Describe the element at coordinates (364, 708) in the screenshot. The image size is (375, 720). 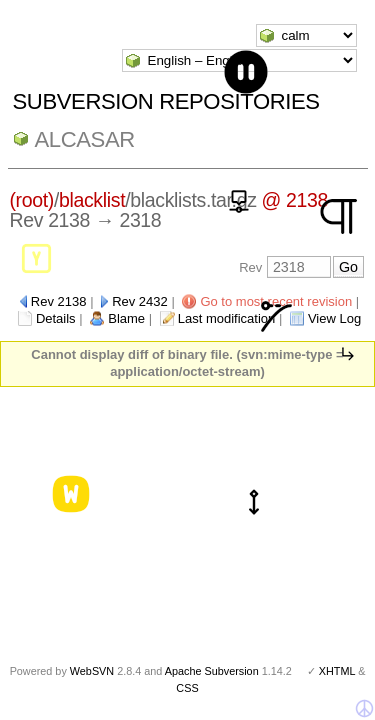
I see `peace symbol or anti-war indicator` at that location.